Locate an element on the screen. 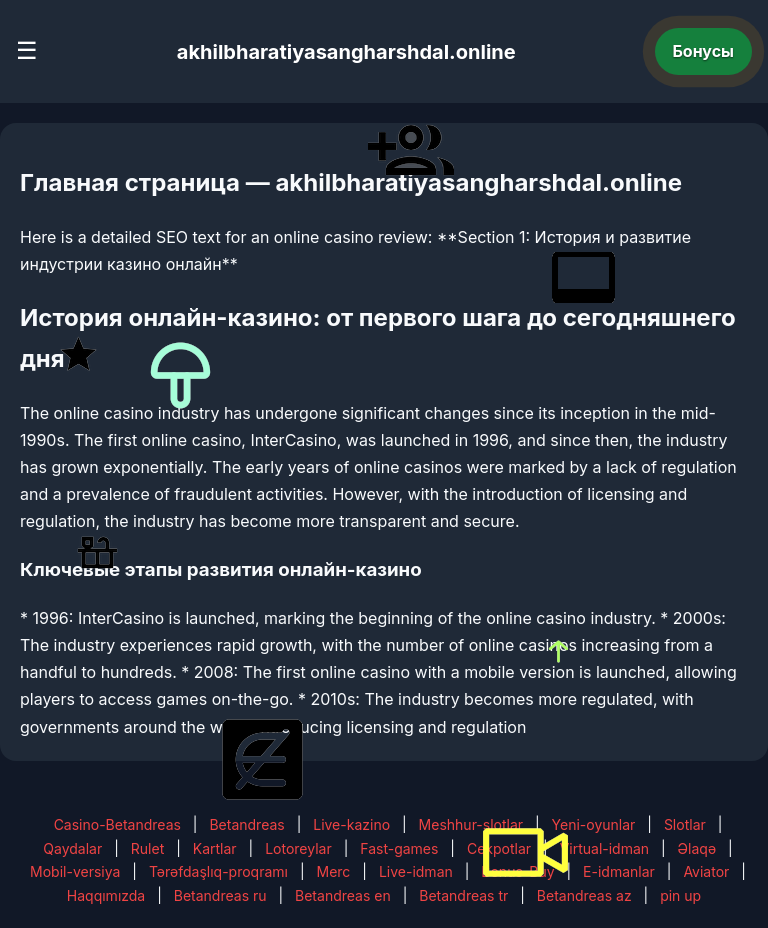 The width and height of the screenshot is (768, 928). scroll to top of page is located at coordinates (558, 651).